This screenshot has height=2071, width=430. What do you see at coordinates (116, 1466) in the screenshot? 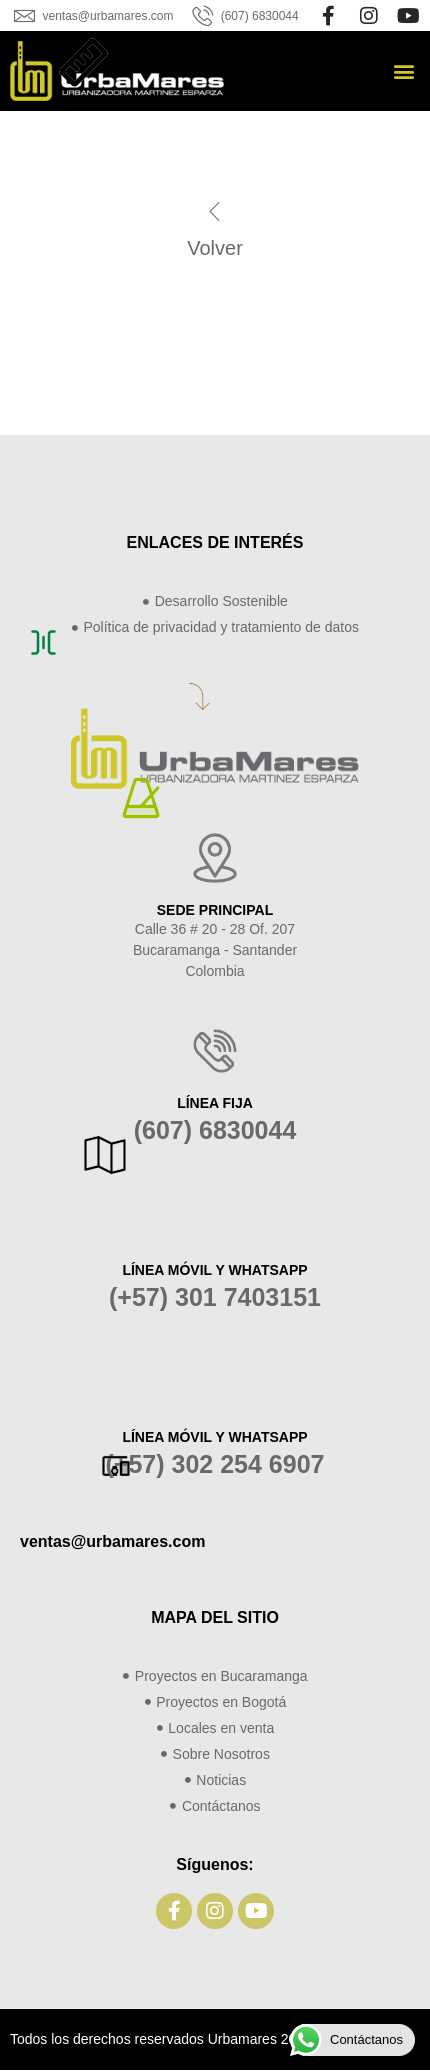
I see `view other connected devices` at bounding box center [116, 1466].